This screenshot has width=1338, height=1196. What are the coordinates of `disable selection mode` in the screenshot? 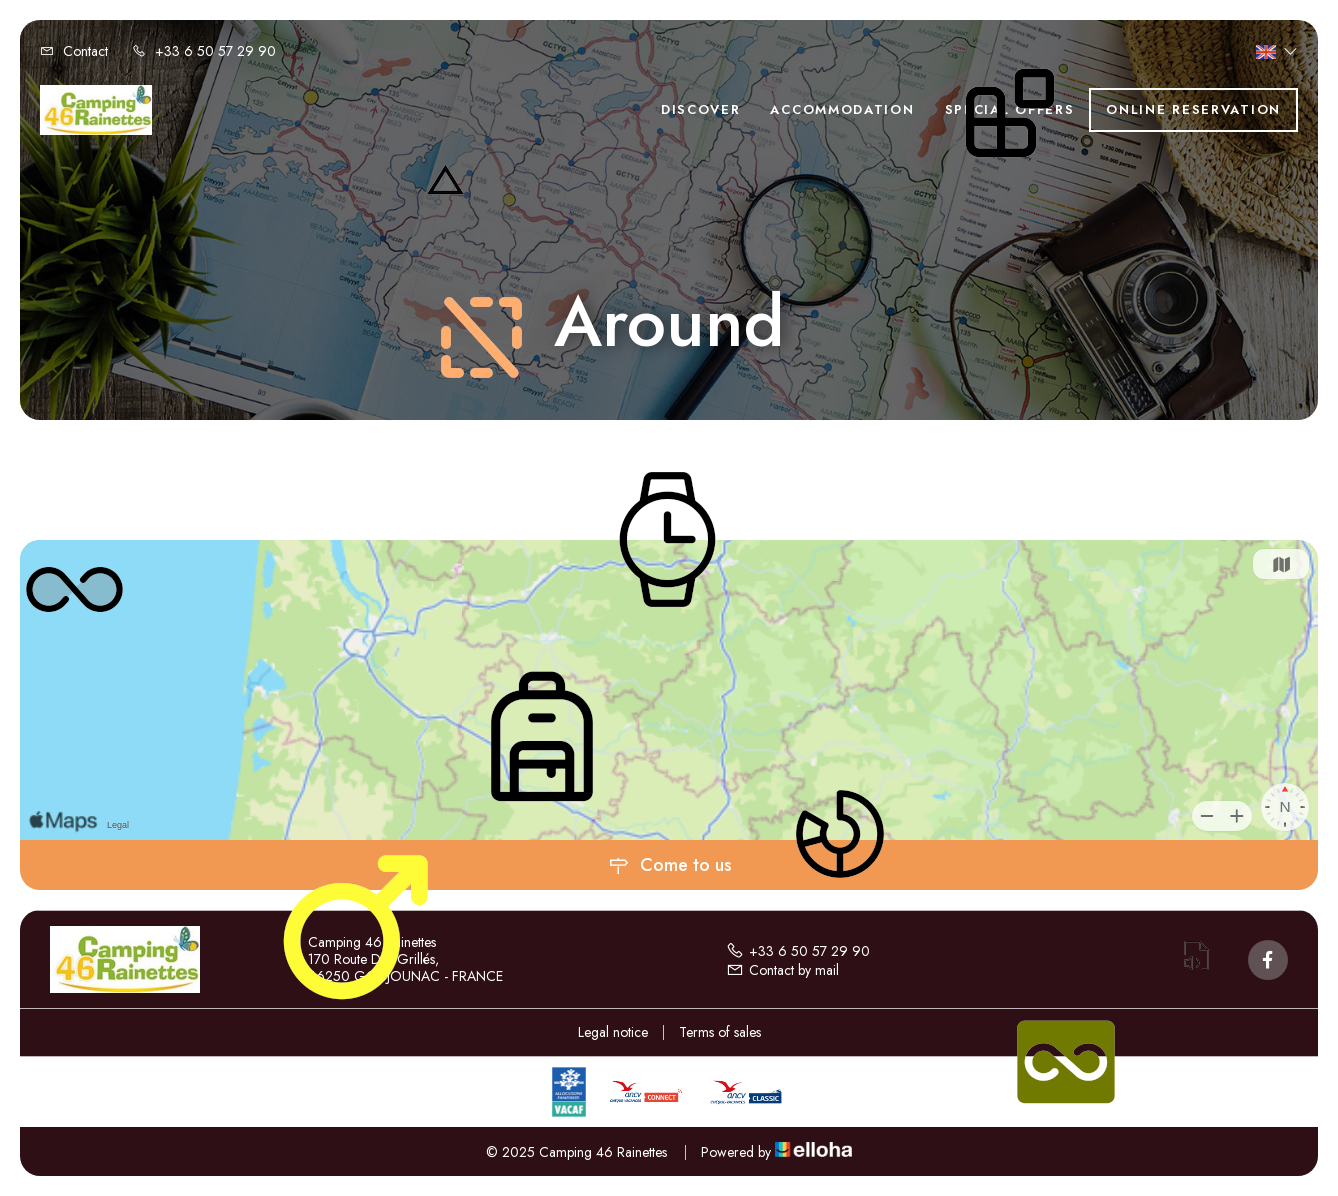 It's located at (481, 337).